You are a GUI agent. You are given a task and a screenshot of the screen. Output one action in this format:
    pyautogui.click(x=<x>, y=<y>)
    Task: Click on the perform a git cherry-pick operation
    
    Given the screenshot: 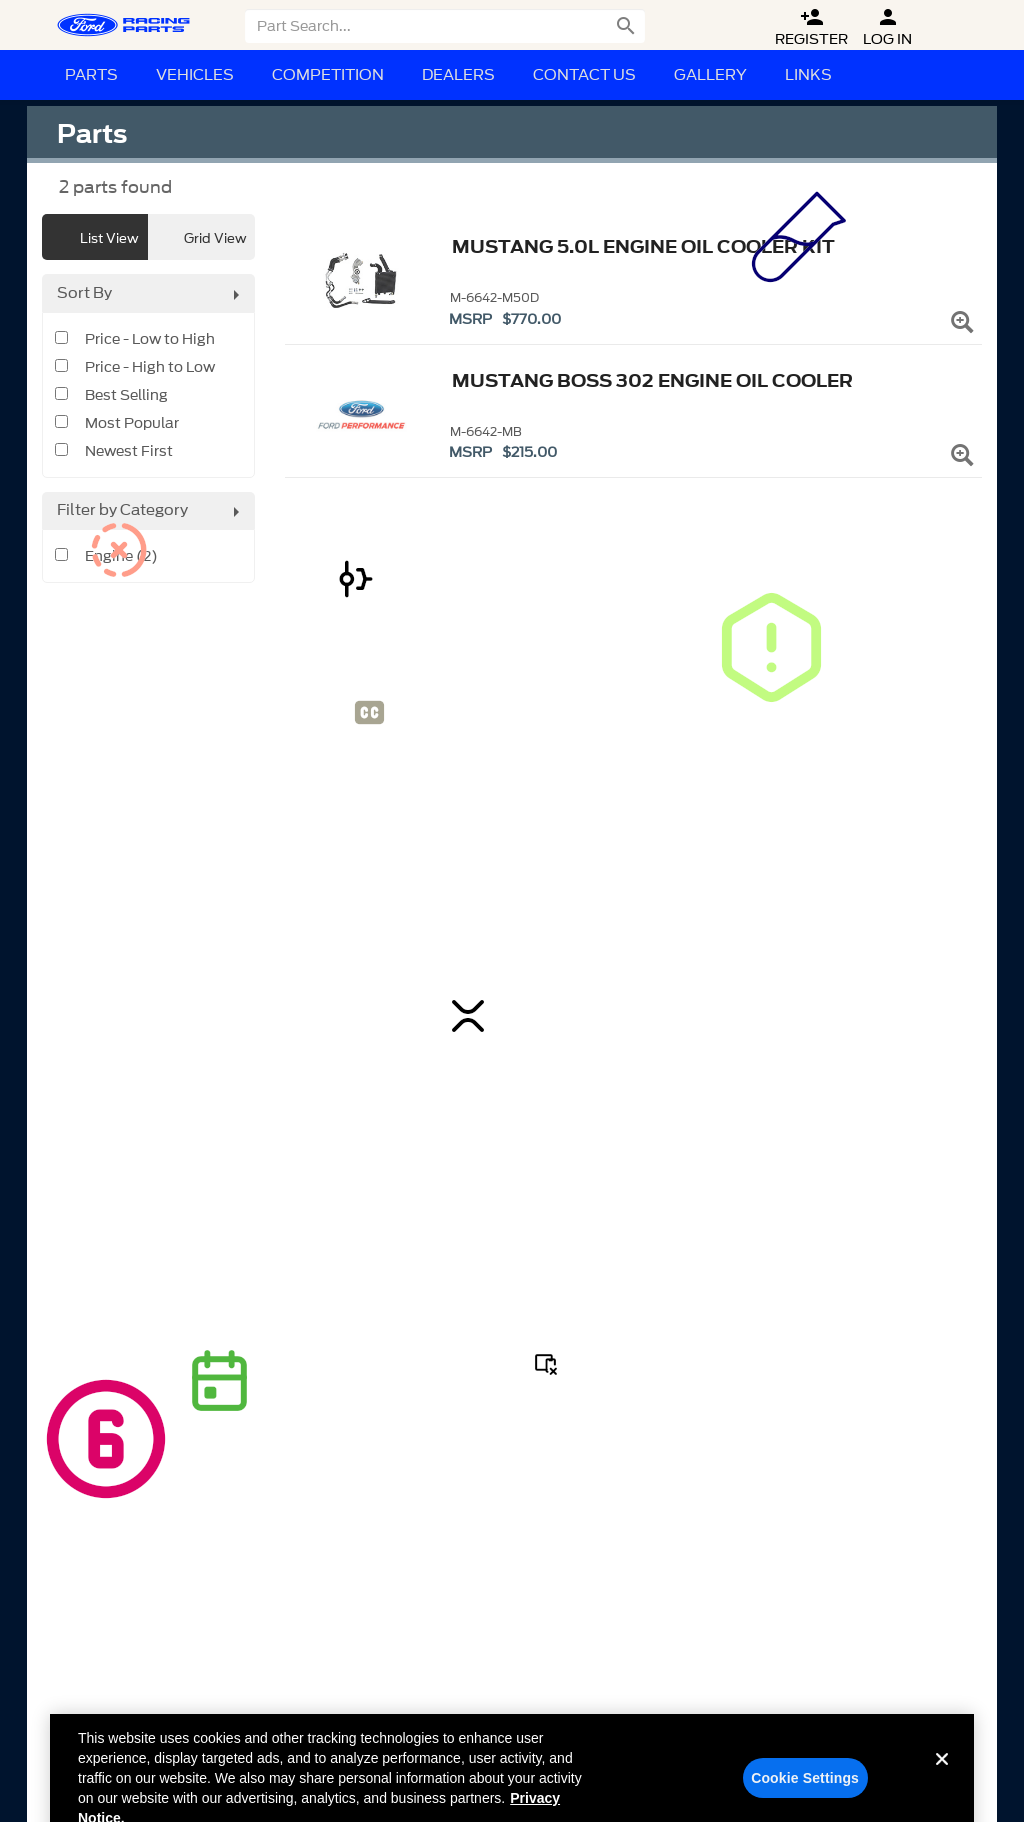 What is the action you would take?
    pyautogui.click(x=356, y=579)
    